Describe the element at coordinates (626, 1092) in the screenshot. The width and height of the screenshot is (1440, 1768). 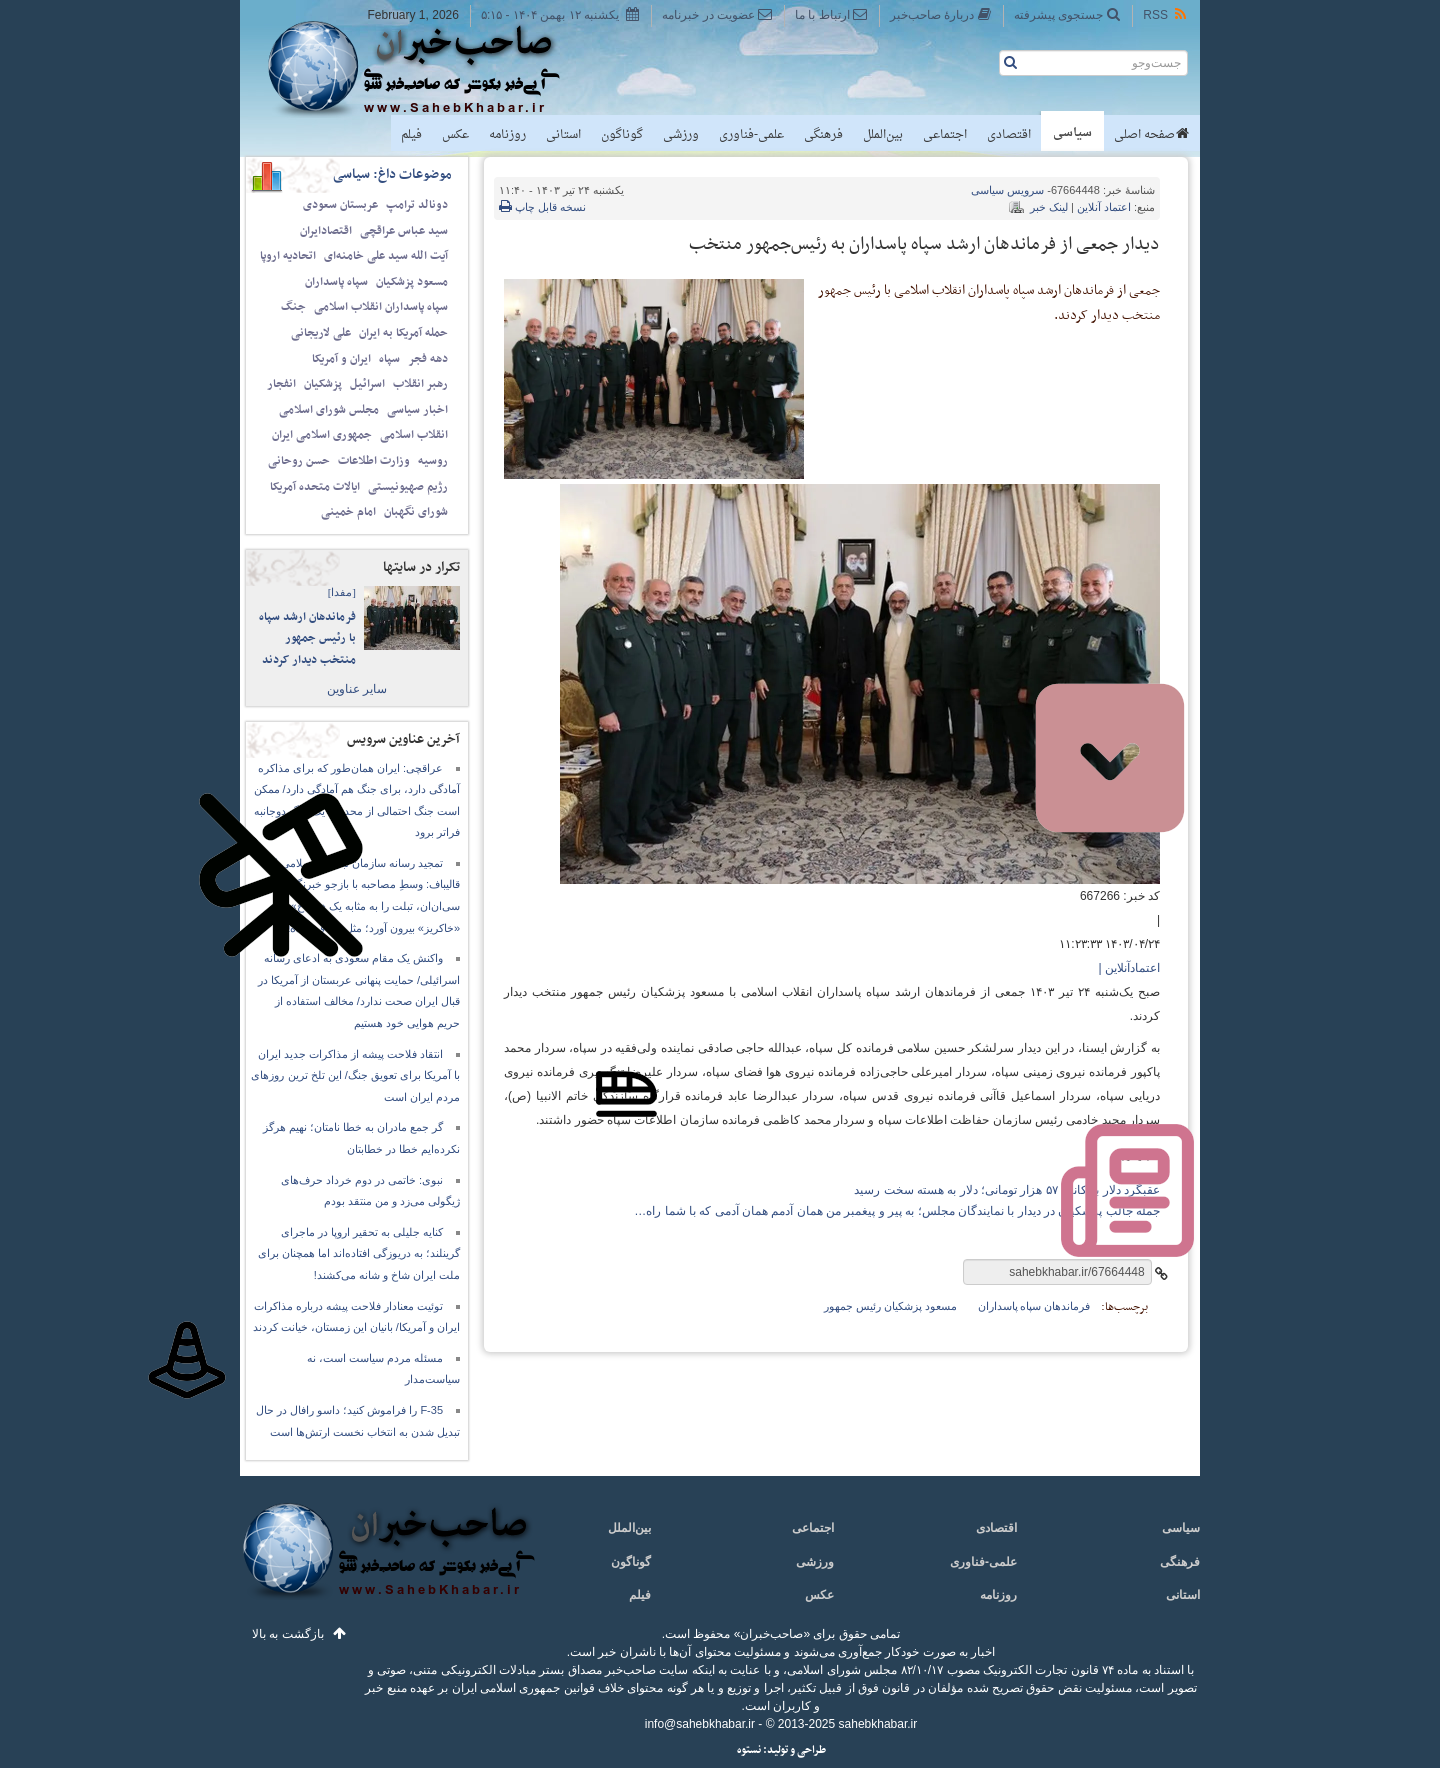
I see `view train schedules or railway options` at that location.